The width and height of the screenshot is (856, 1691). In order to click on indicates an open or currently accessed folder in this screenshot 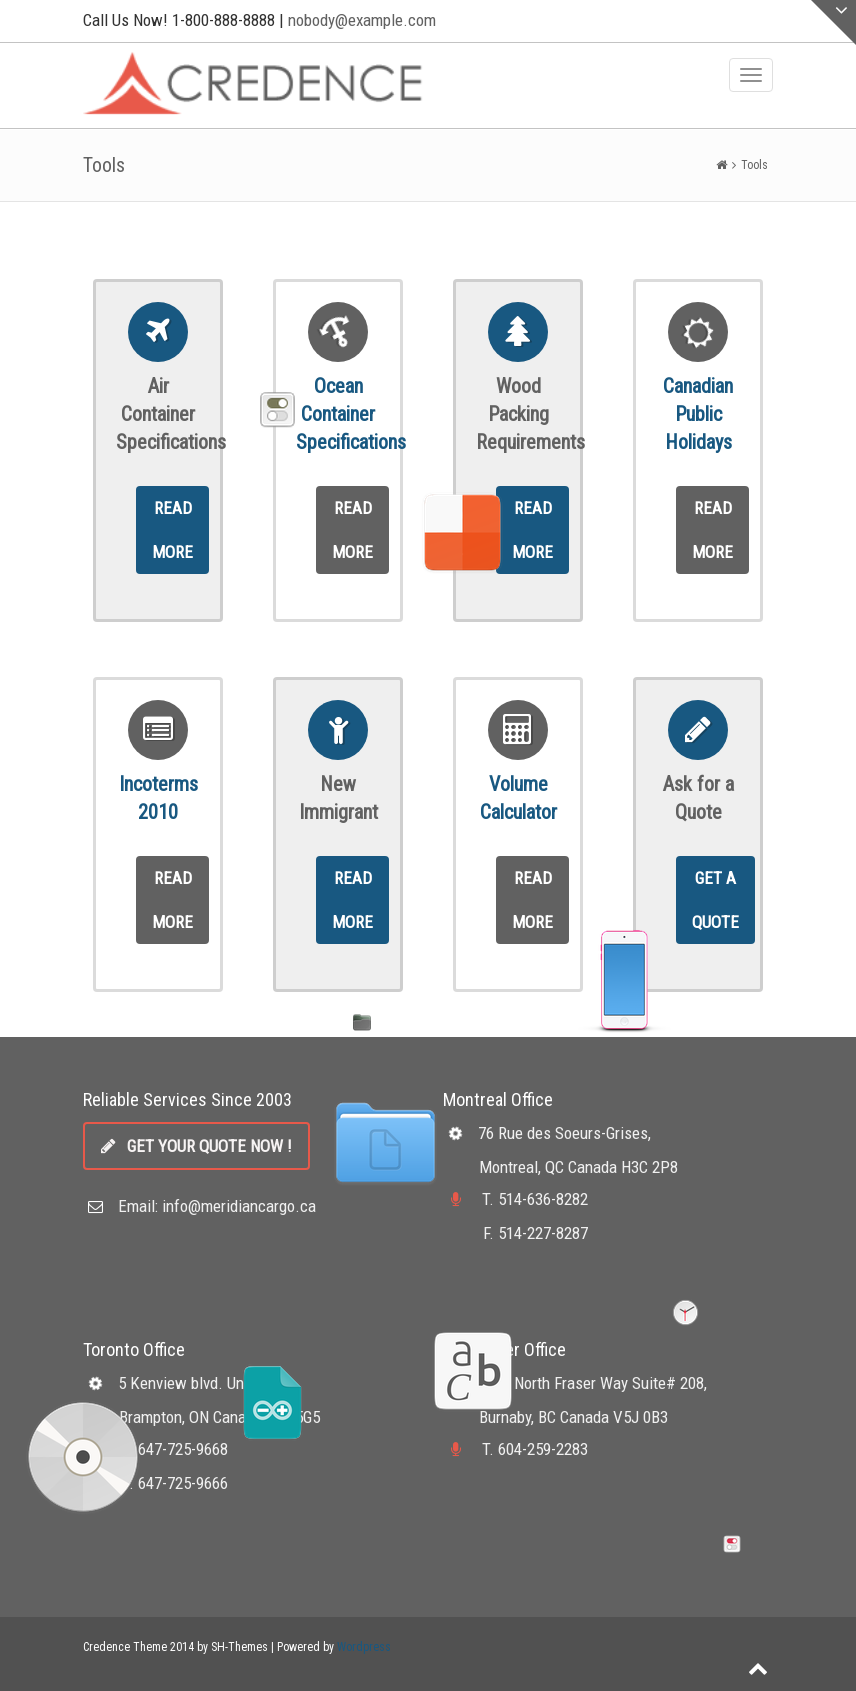, I will do `click(362, 1022)`.